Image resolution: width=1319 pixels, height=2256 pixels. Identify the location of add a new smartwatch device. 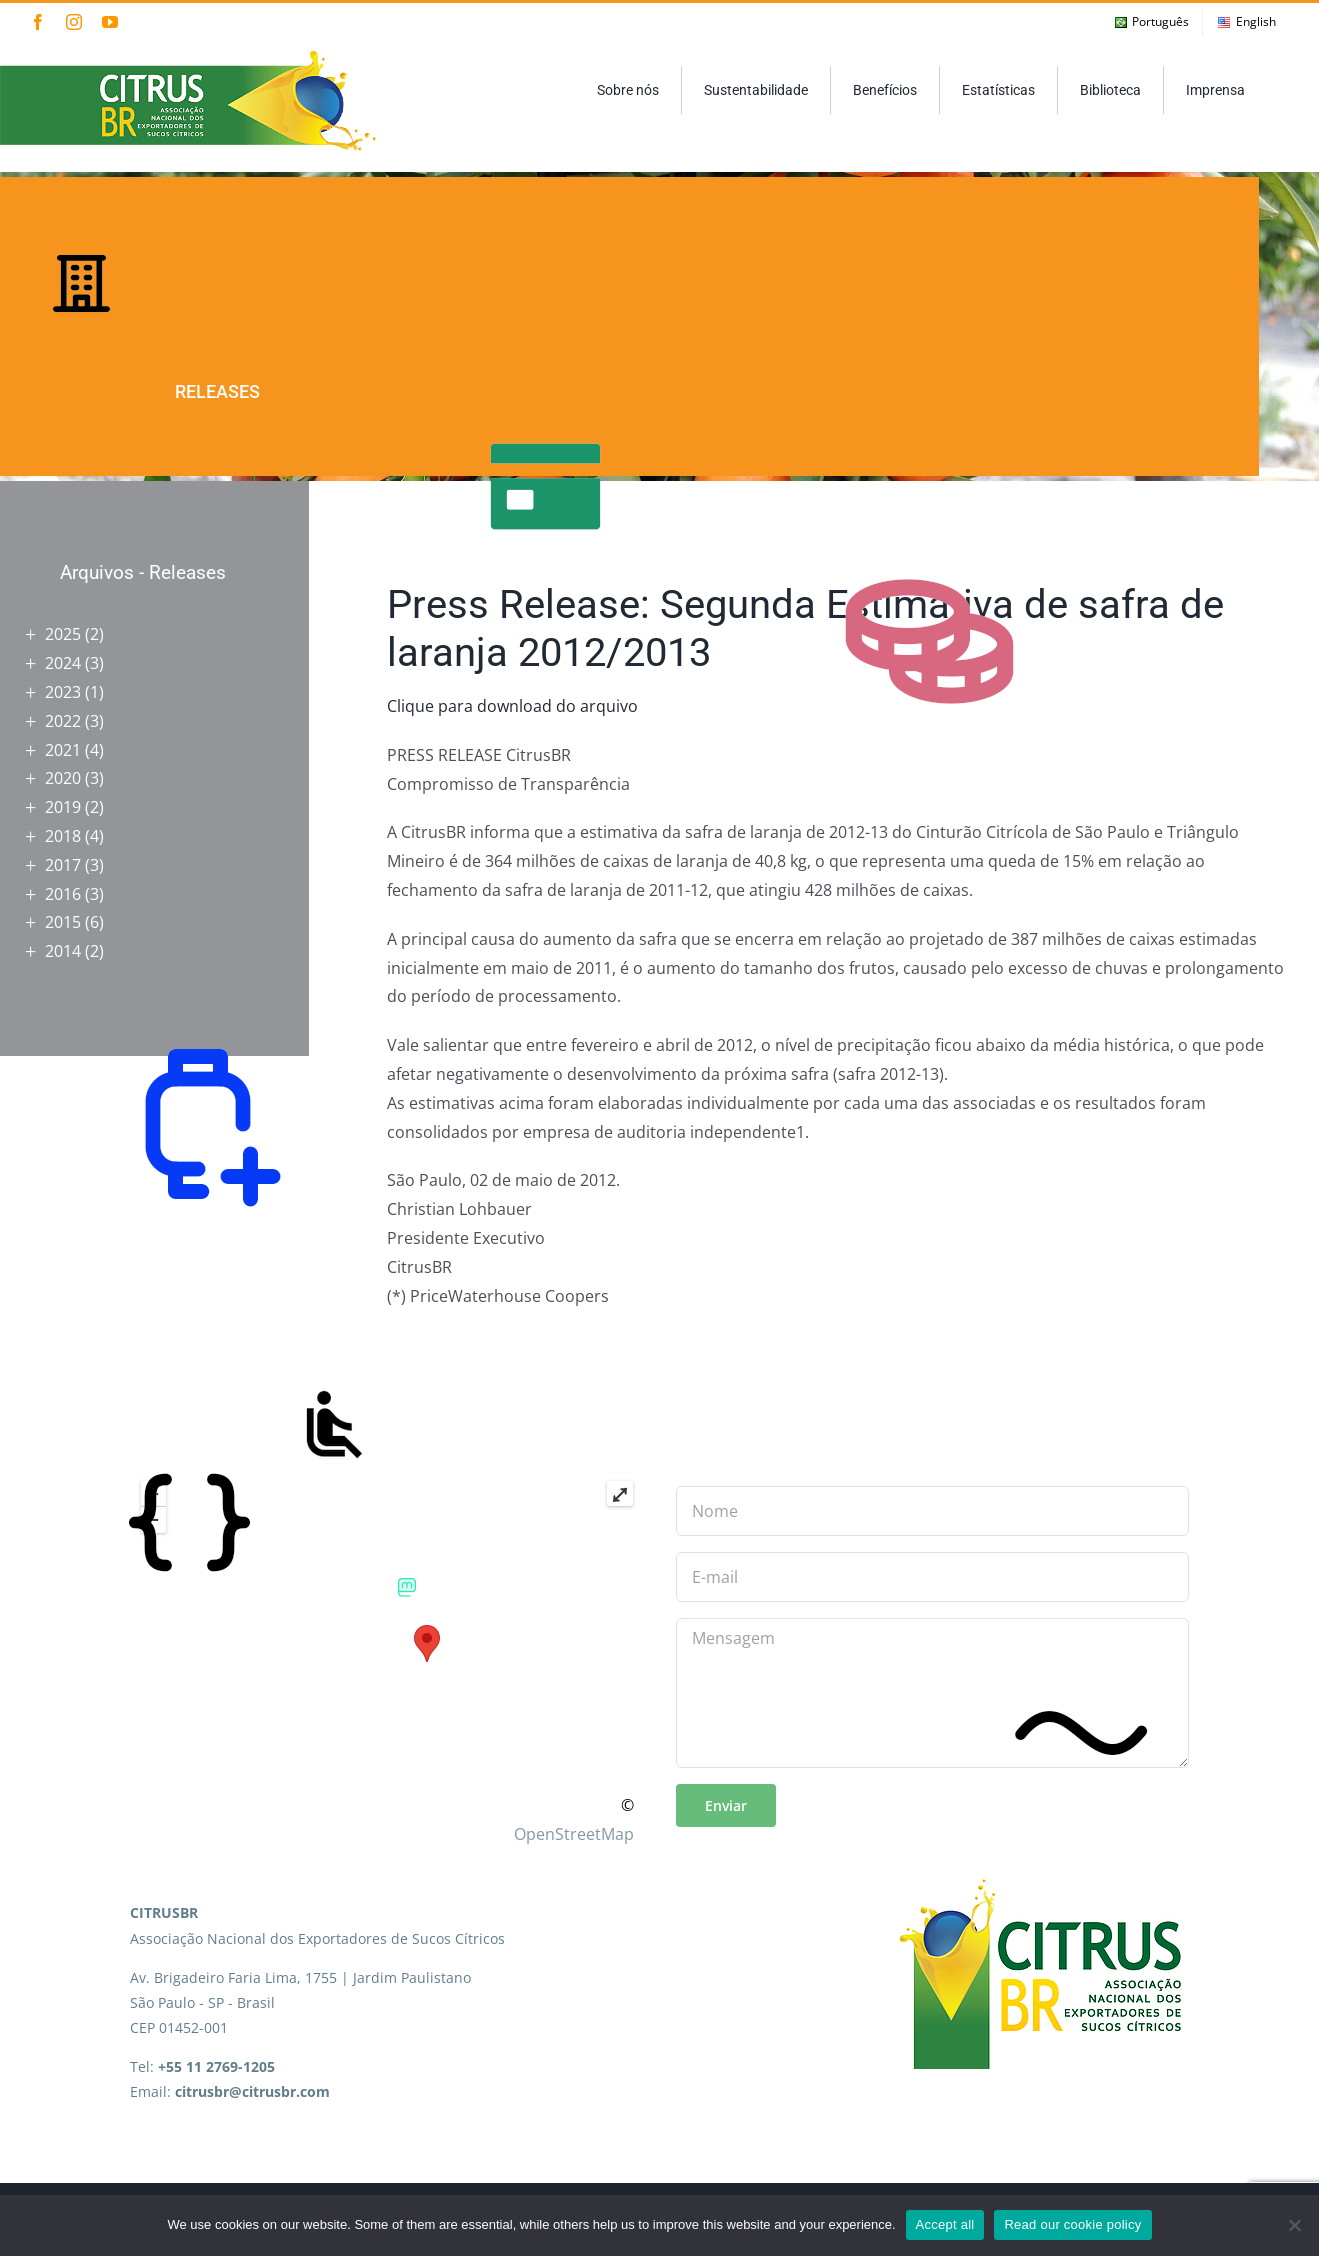
(198, 1124).